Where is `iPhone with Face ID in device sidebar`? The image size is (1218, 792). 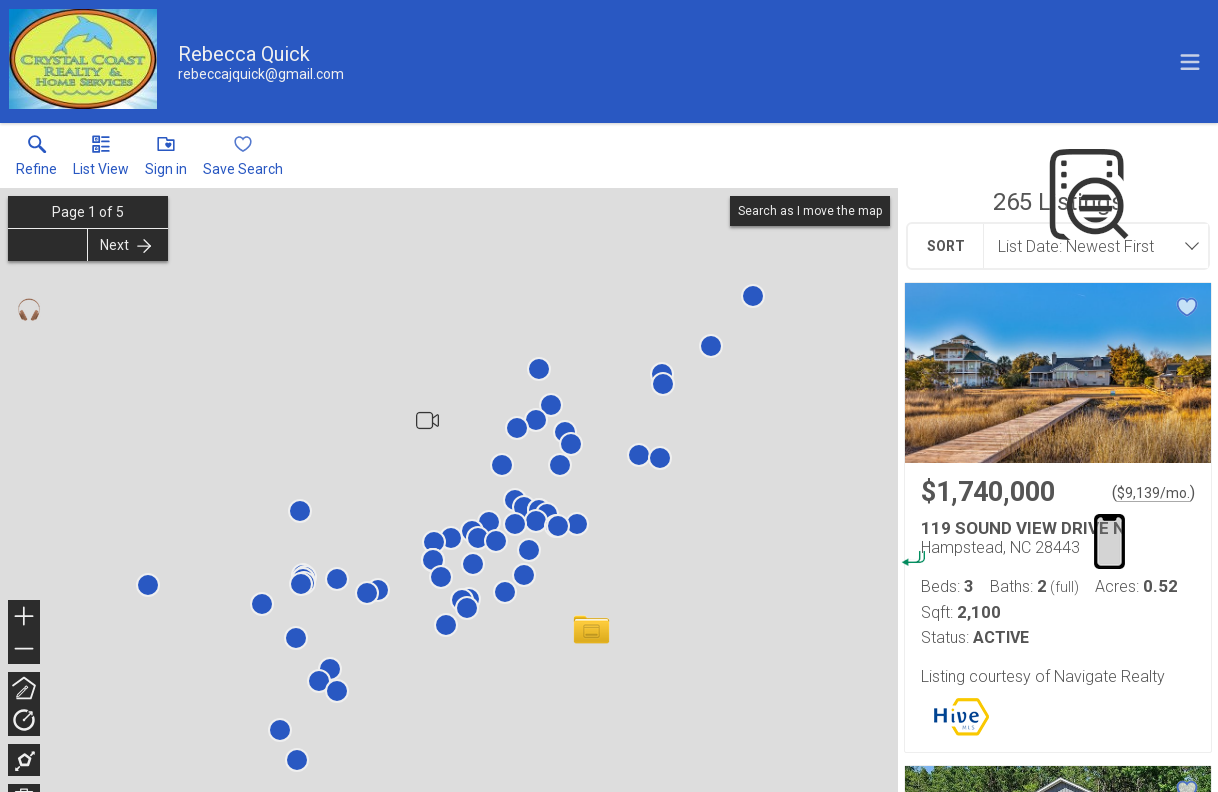 iPhone with Face ID in device sidebar is located at coordinates (1109, 541).